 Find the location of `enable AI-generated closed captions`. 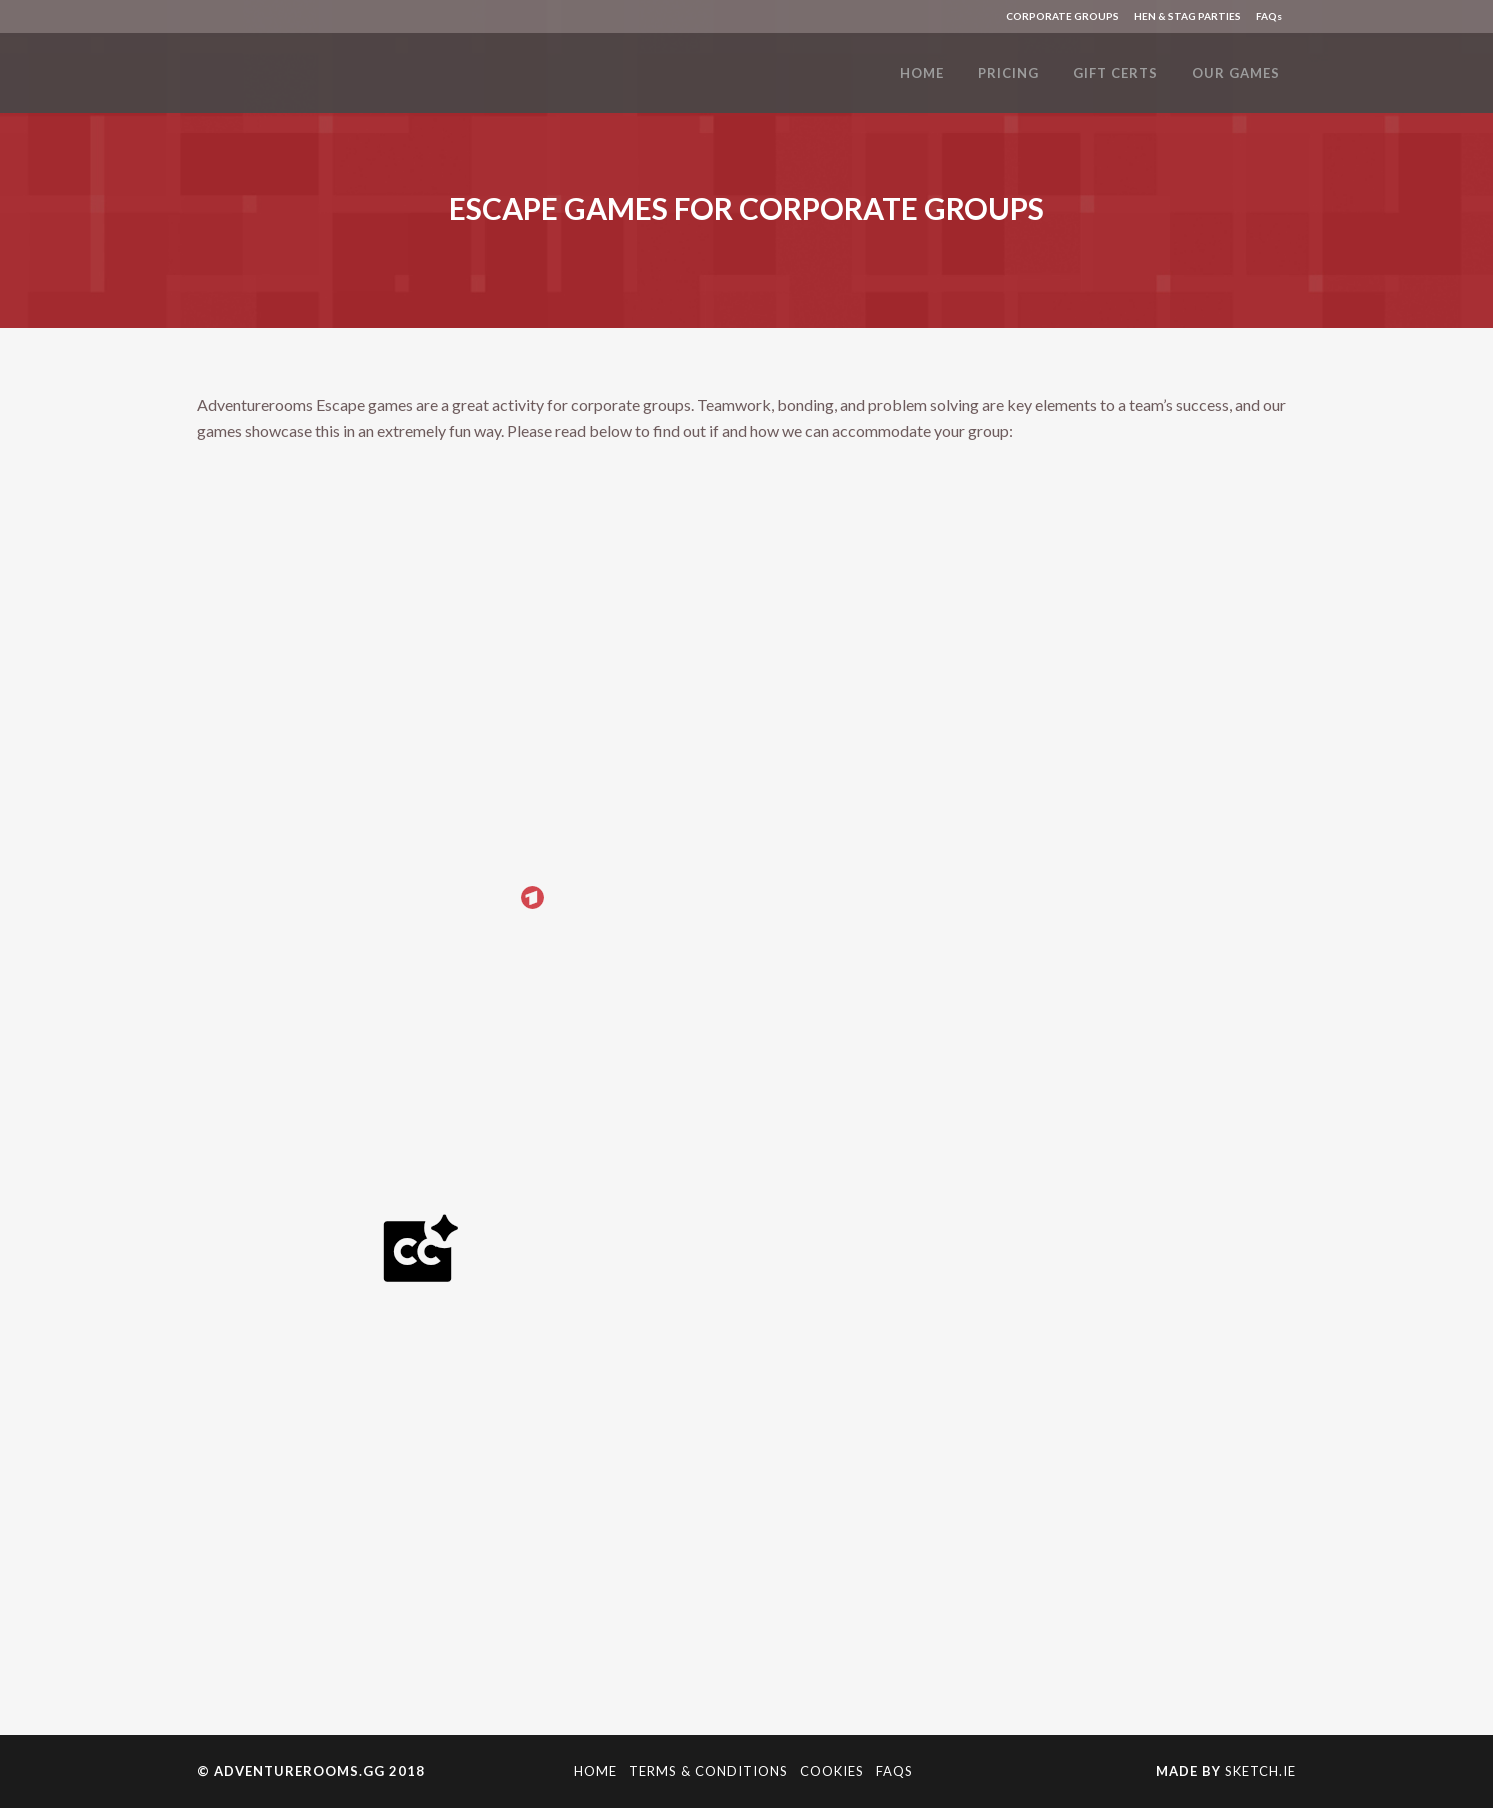

enable AI-generated closed captions is located at coordinates (417, 1251).